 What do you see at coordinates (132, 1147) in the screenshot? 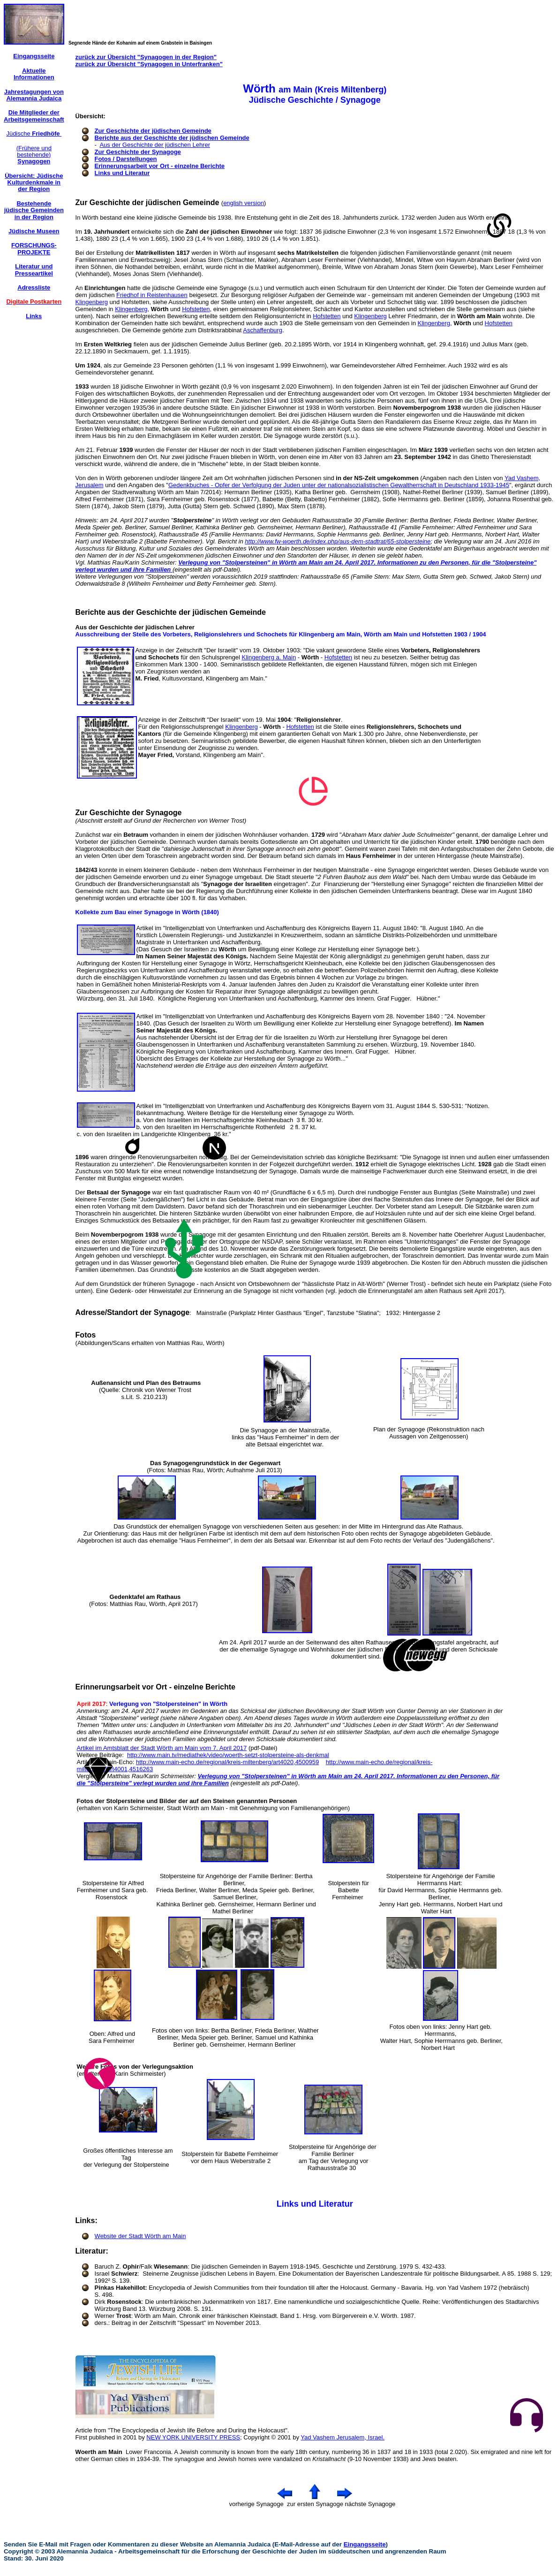
I see `meteor or comet indicator for weather events` at bounding box center [132, 1147].